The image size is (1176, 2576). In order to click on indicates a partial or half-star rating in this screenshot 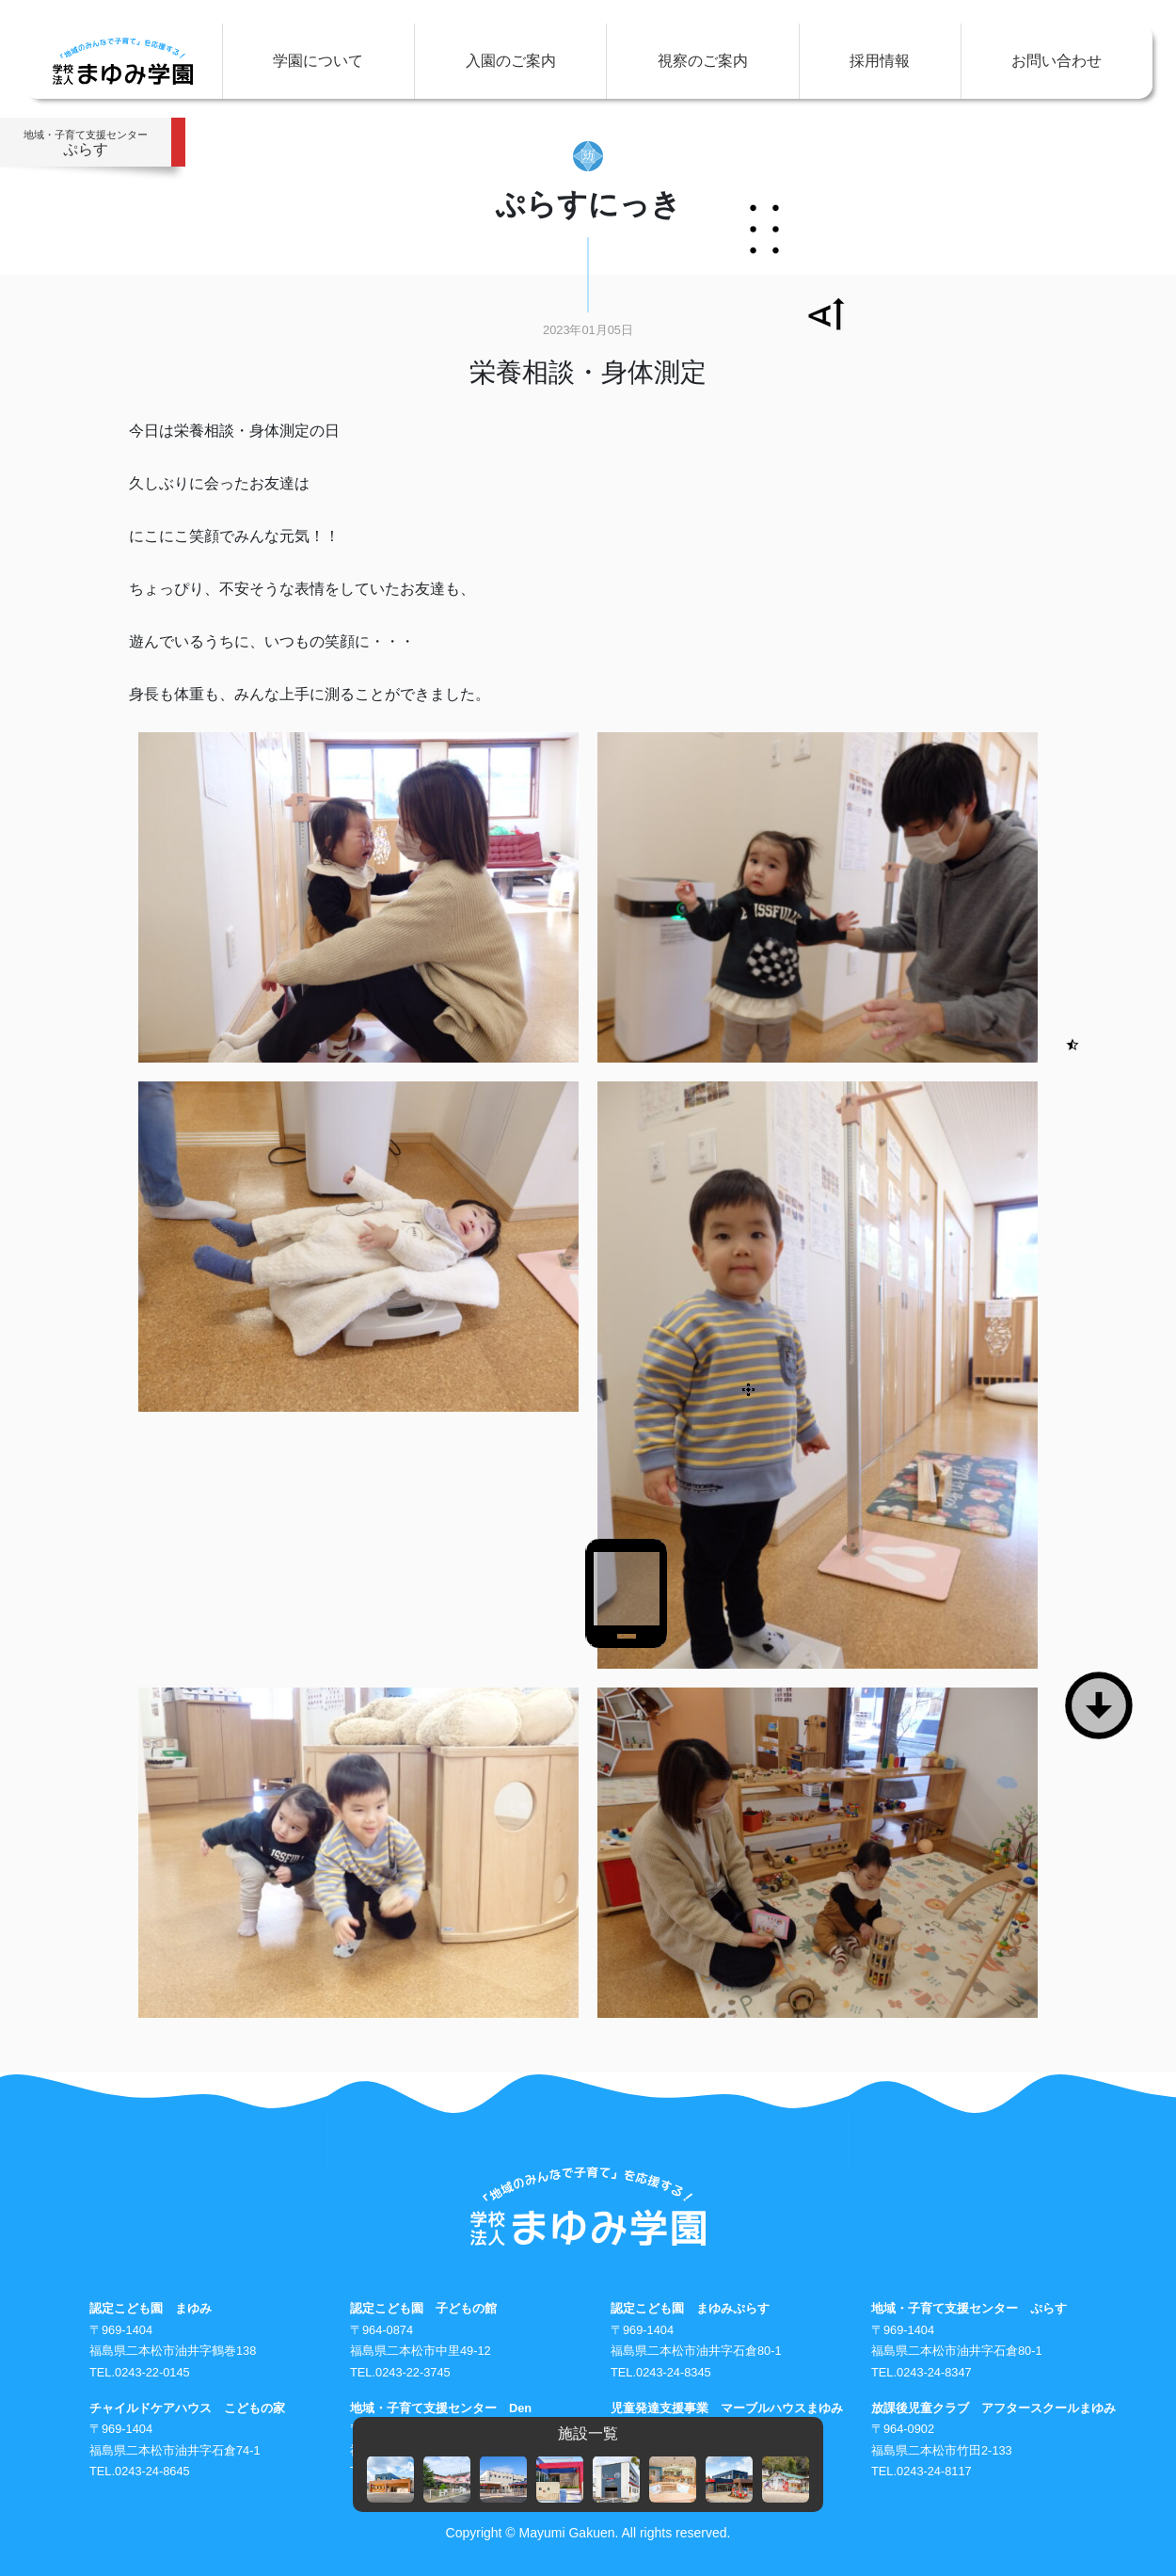, I will do `click(1073, 1045)`.